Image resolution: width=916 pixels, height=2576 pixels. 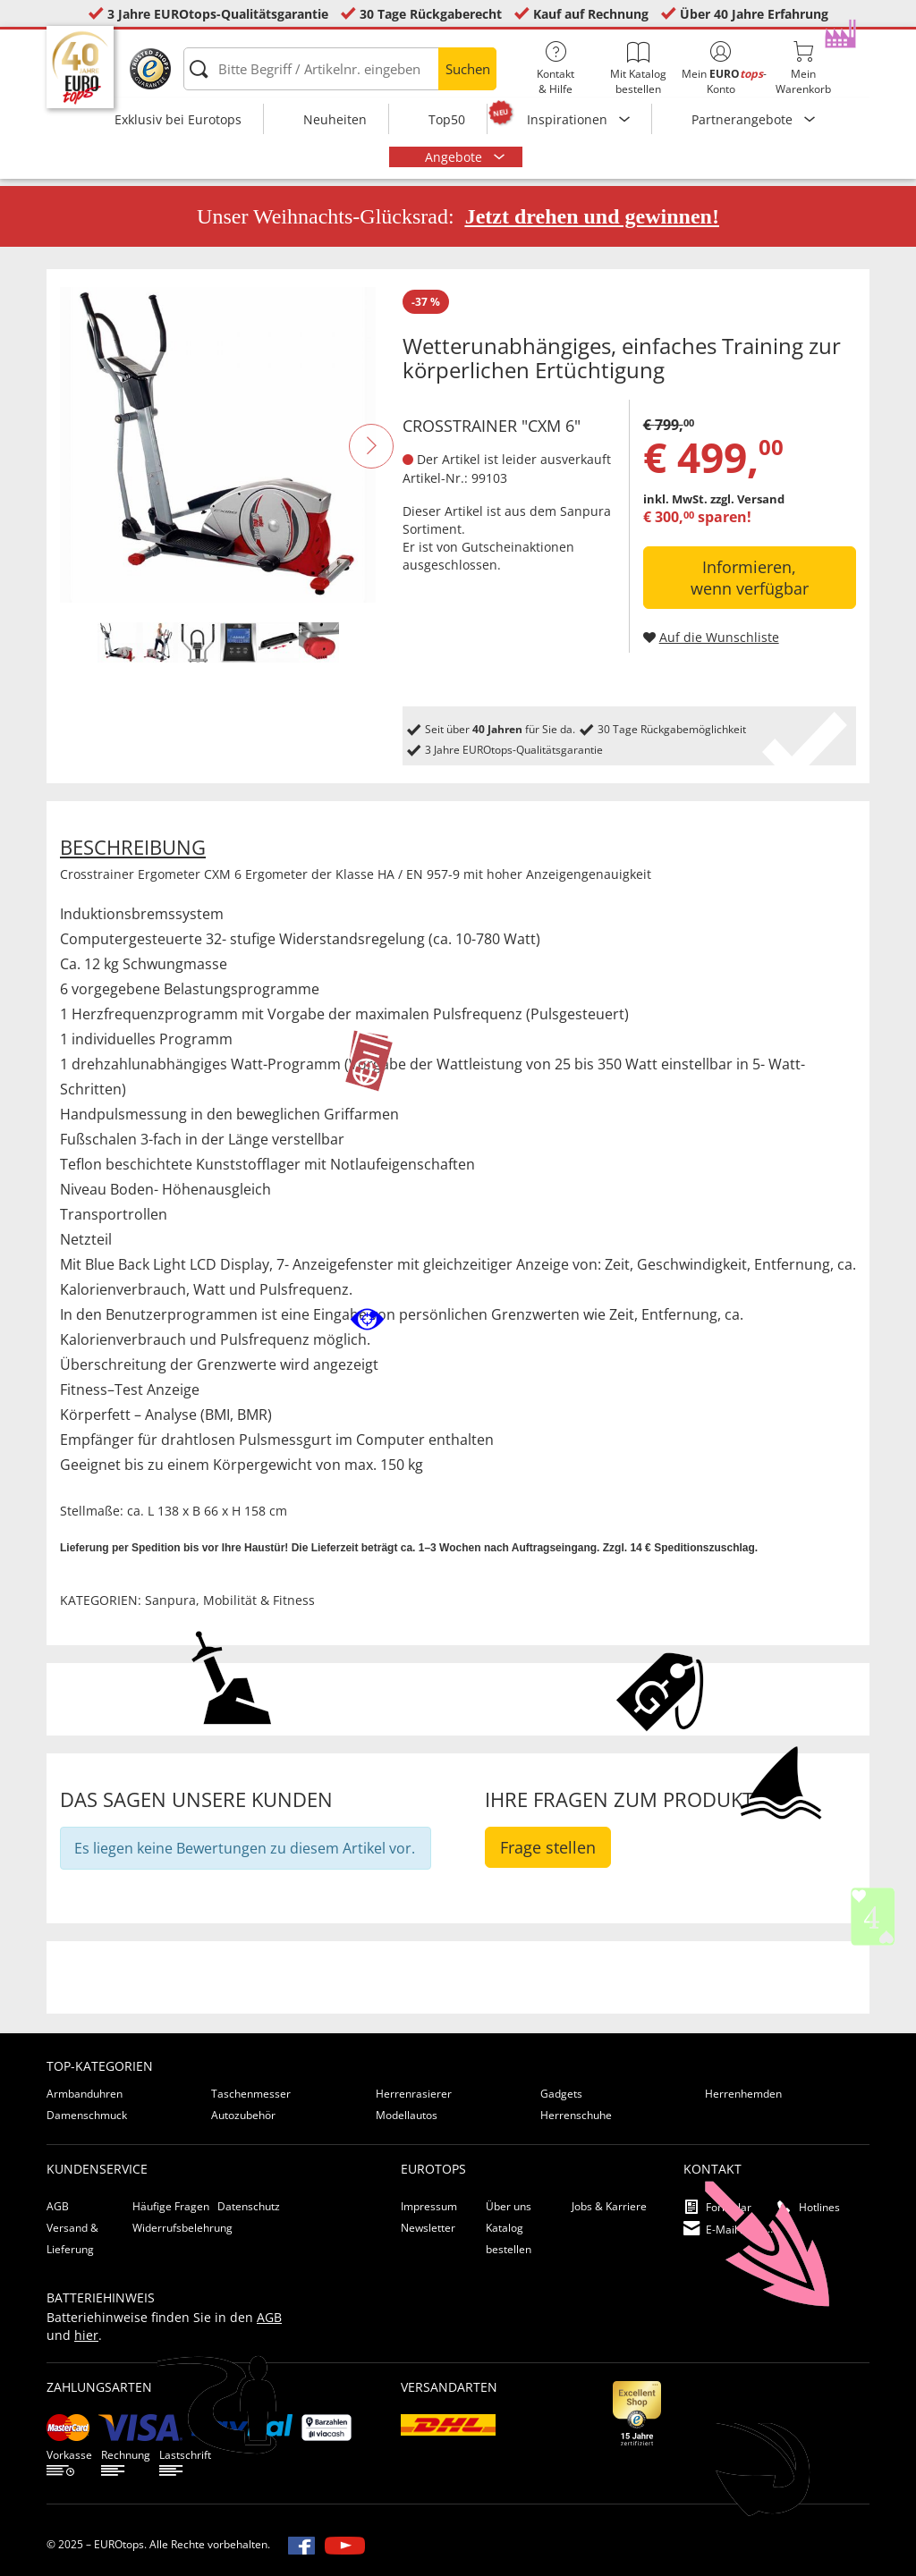 I want to click on equip spear hook weapon, so click(x=767, y=2242).